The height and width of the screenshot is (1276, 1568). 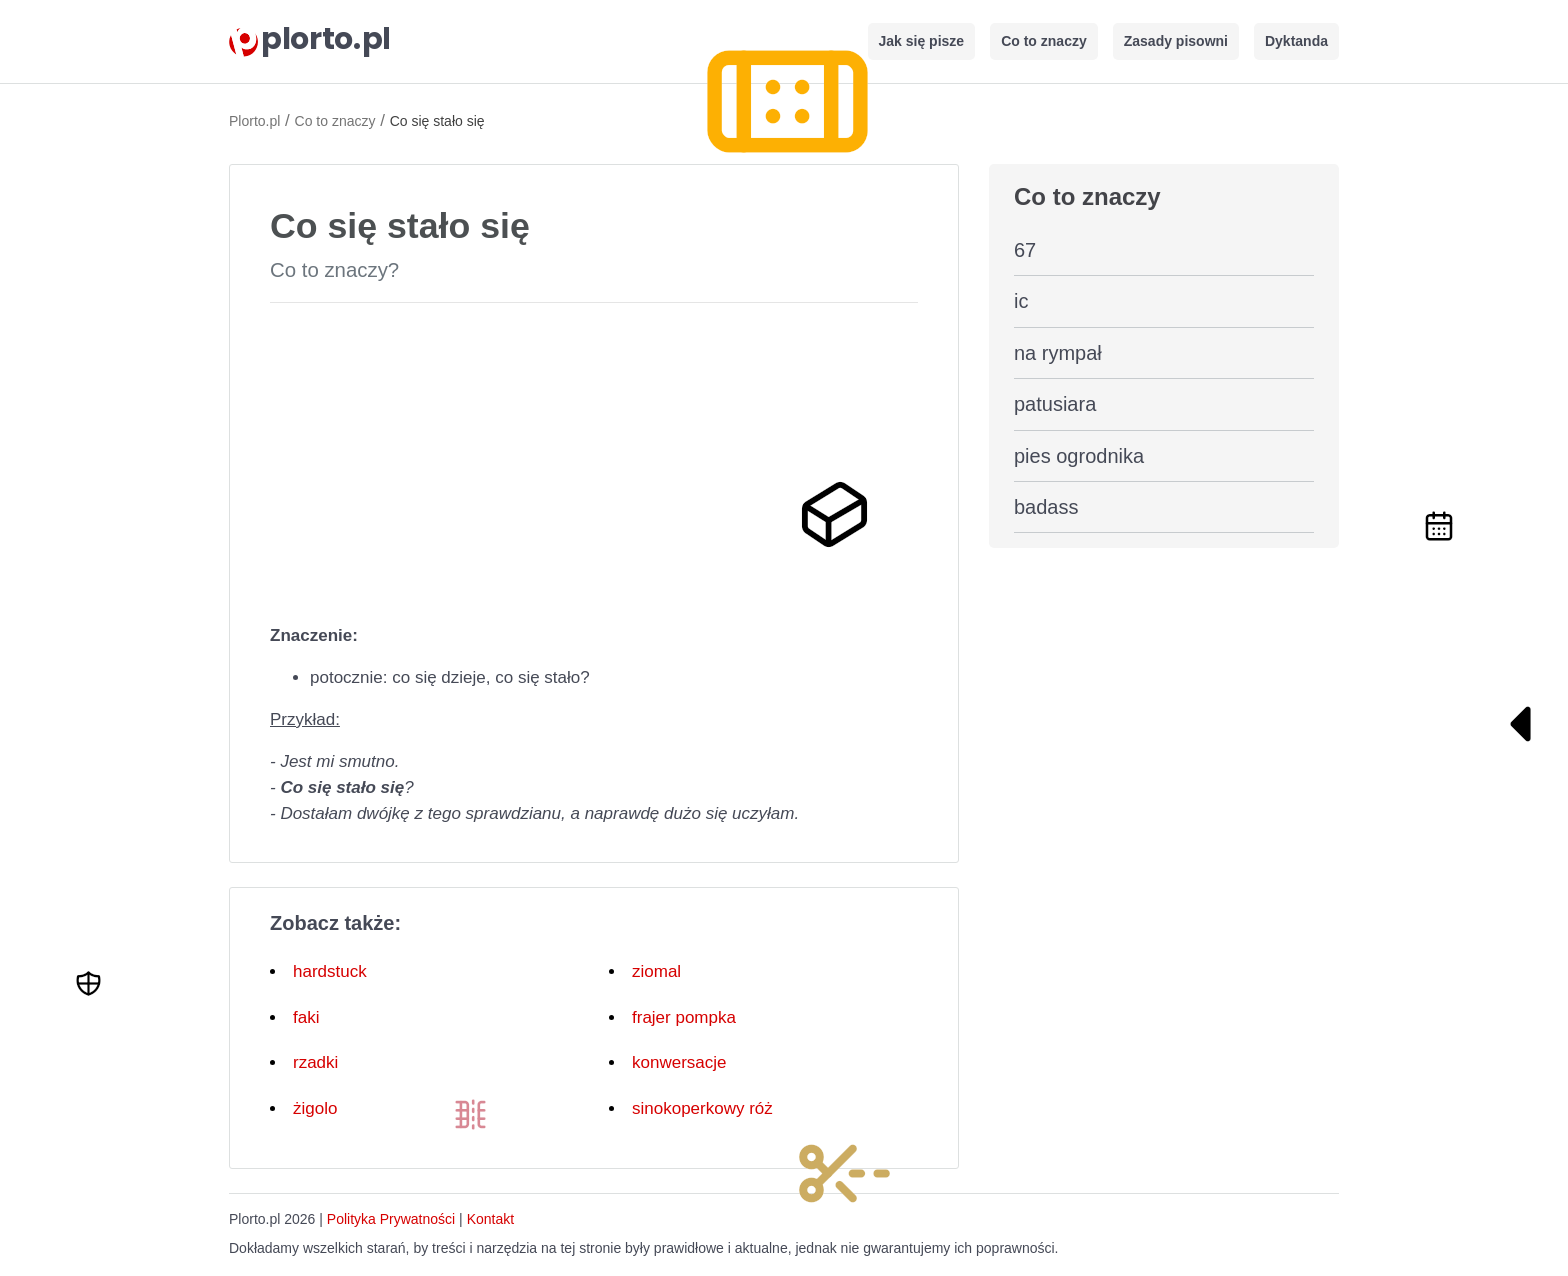 I want to click on split table into separate columns, so click(x=470, y=1114).